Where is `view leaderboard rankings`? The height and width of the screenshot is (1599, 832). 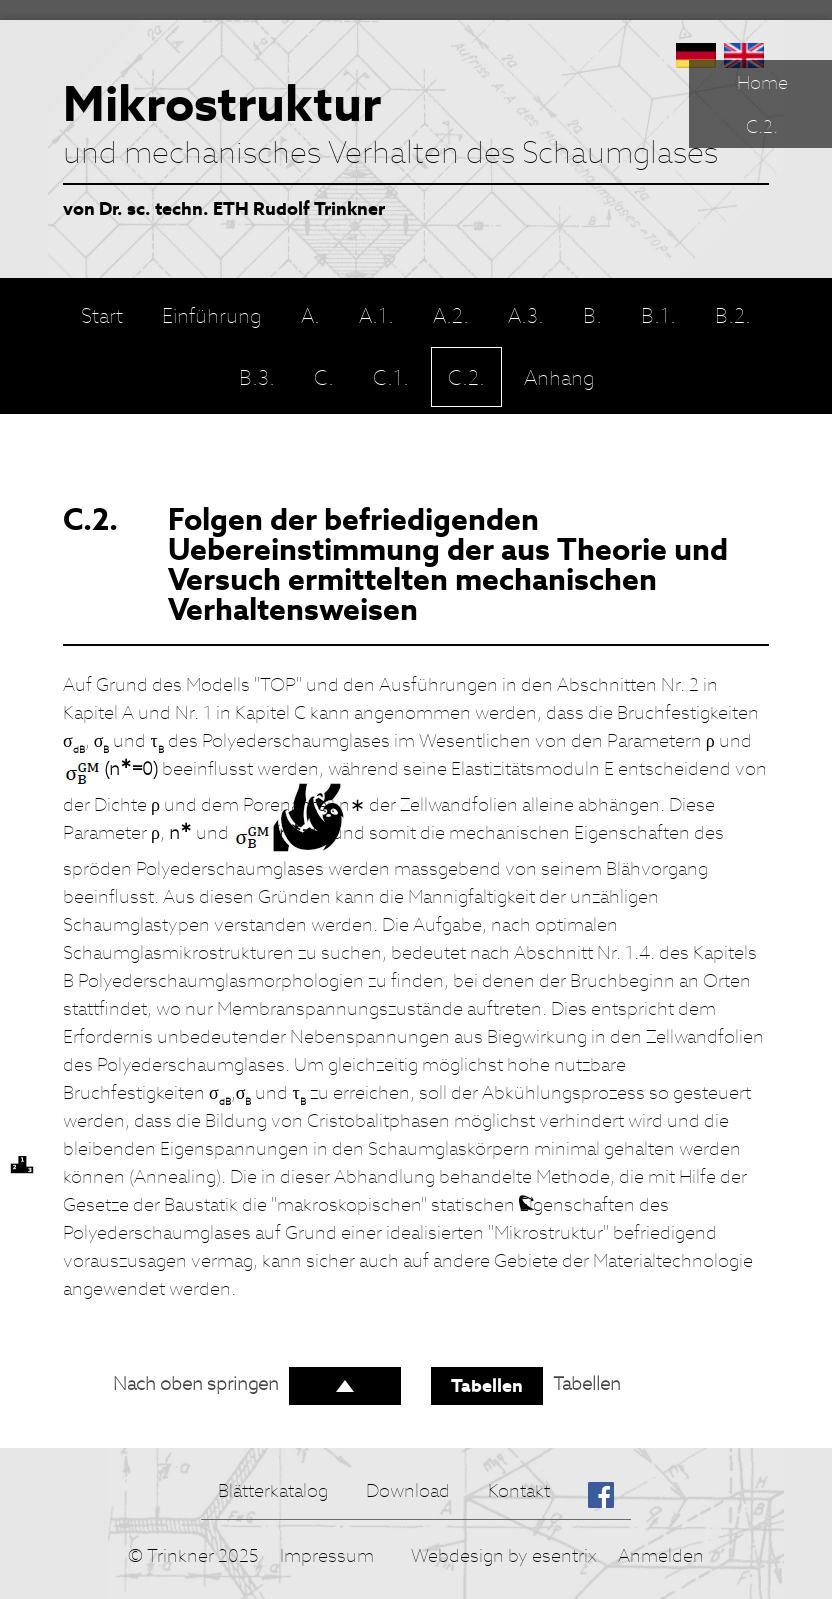 view leaderboard rankings is located at coordinates (22, 1162).